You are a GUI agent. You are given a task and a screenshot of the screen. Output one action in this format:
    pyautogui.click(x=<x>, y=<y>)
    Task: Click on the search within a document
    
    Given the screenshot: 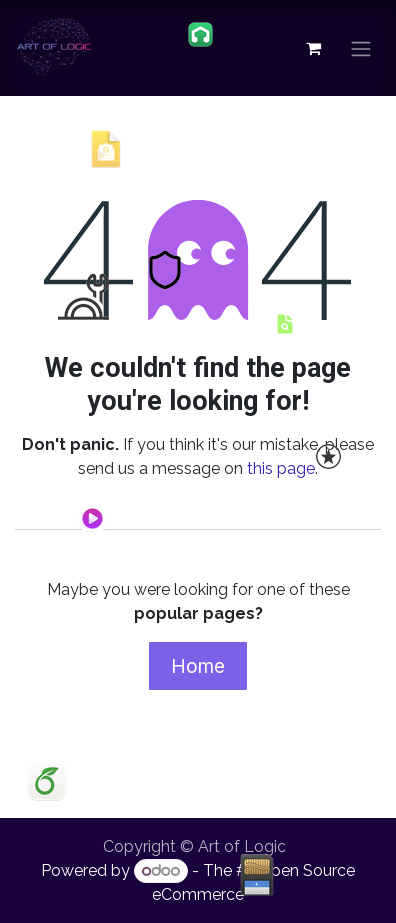 What is the action you would take?
    pyautogui.click(x=285, y=324)
    